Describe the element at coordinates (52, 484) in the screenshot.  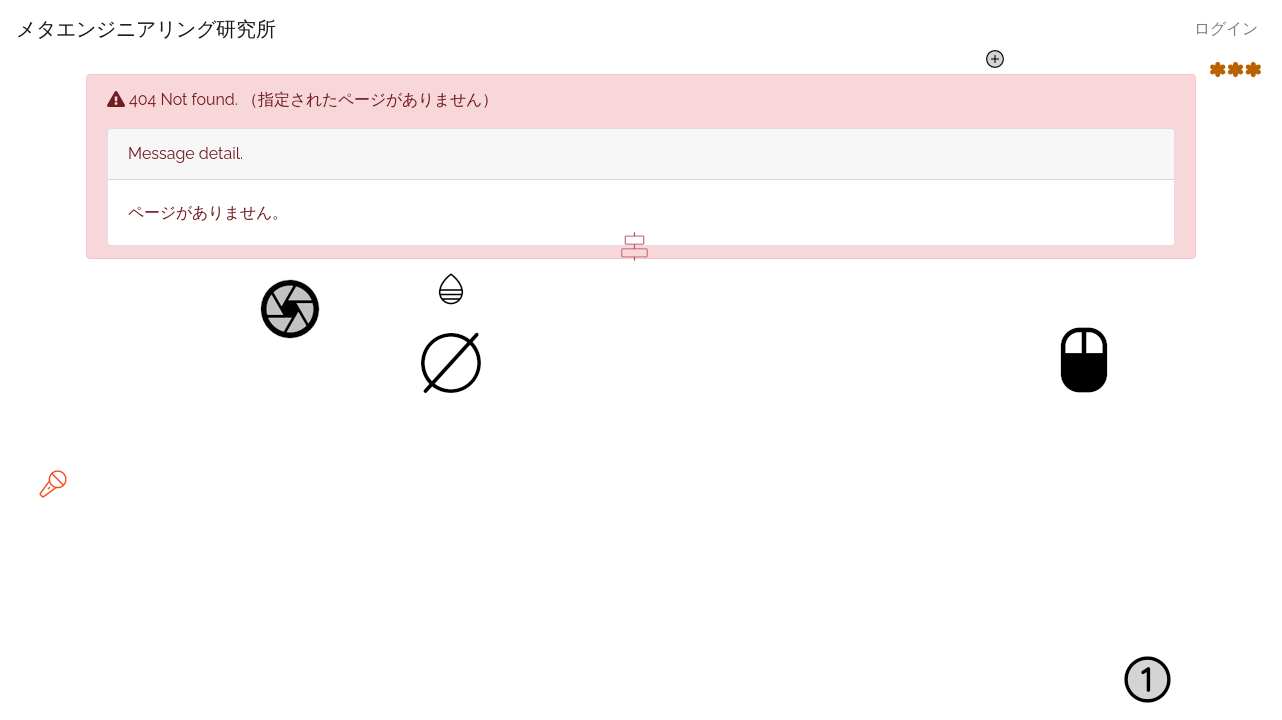
I see `access voice recording or audio input` at that location.